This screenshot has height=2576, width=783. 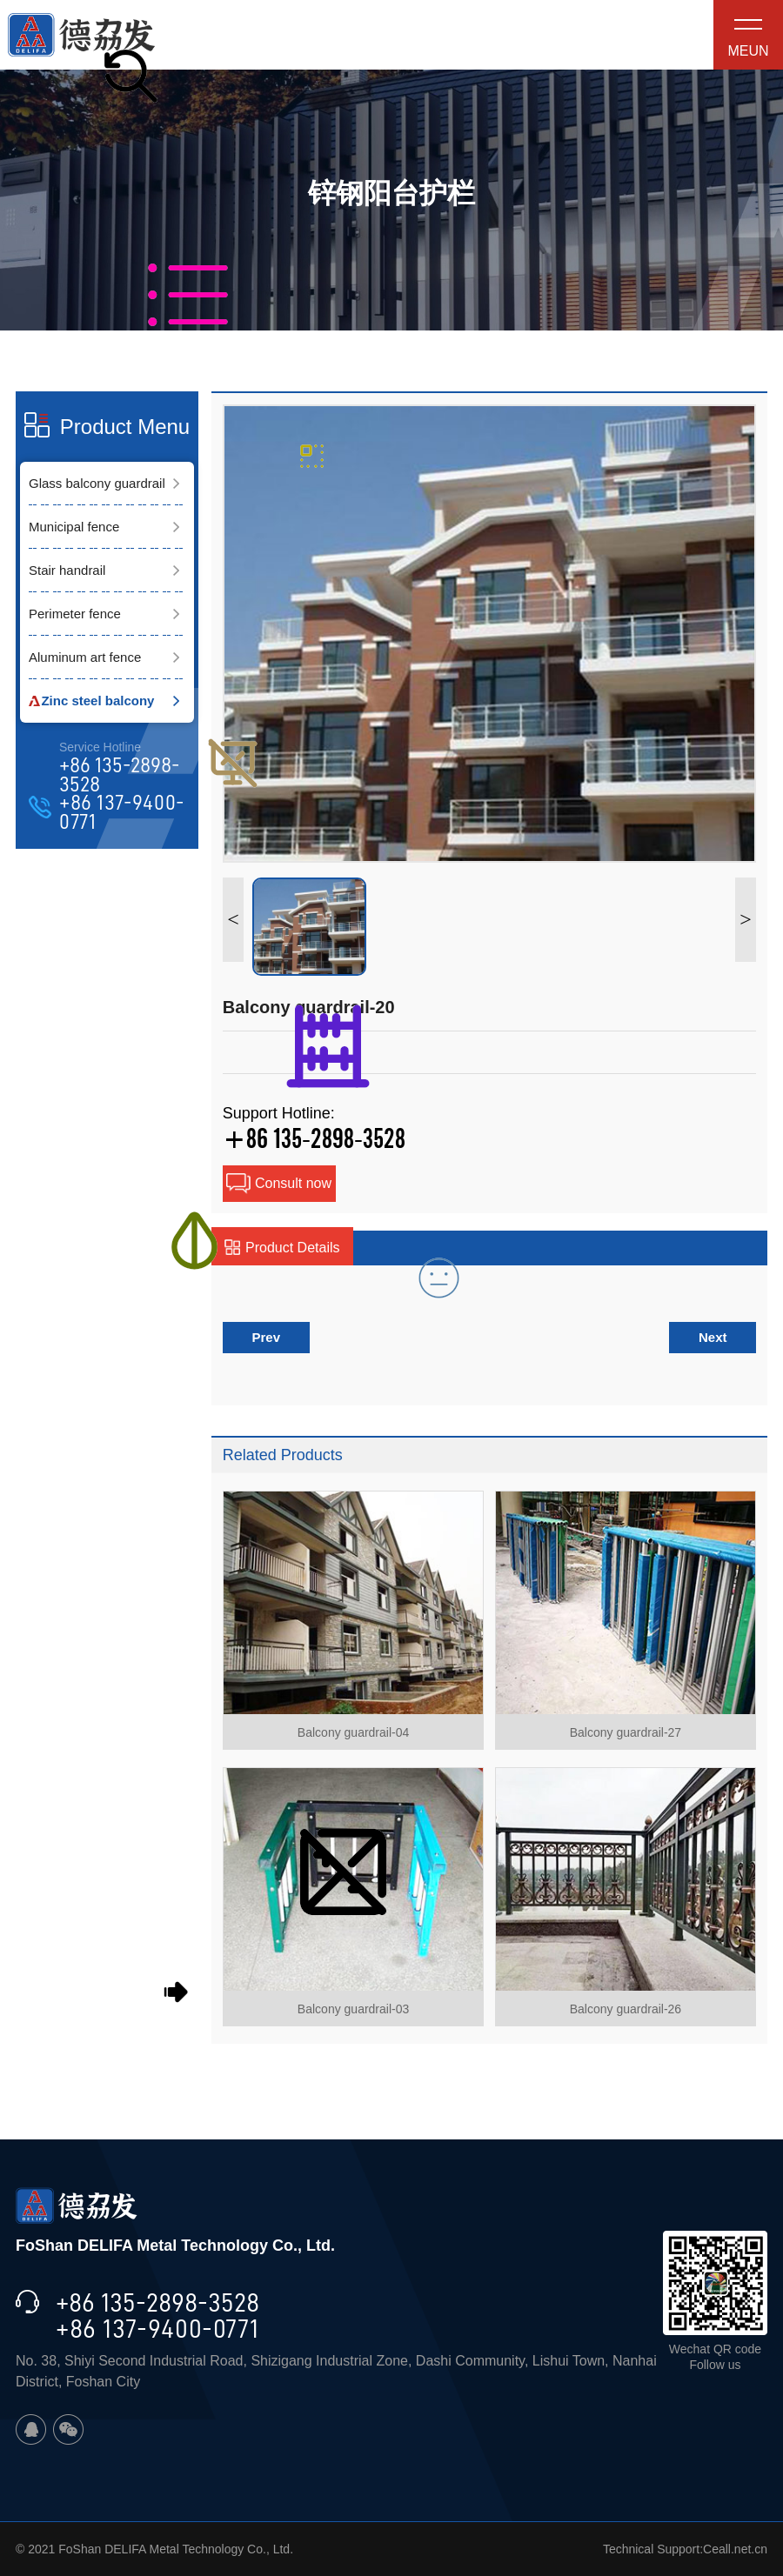 I want to click on view items in a bulleted list format, so click(x=188, y=295).